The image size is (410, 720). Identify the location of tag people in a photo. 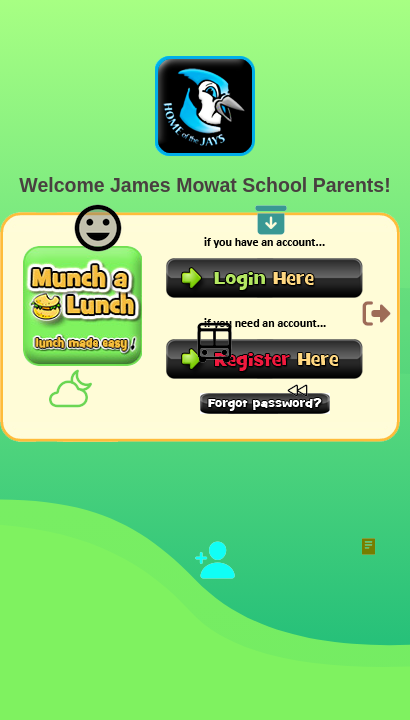
(98, 228).